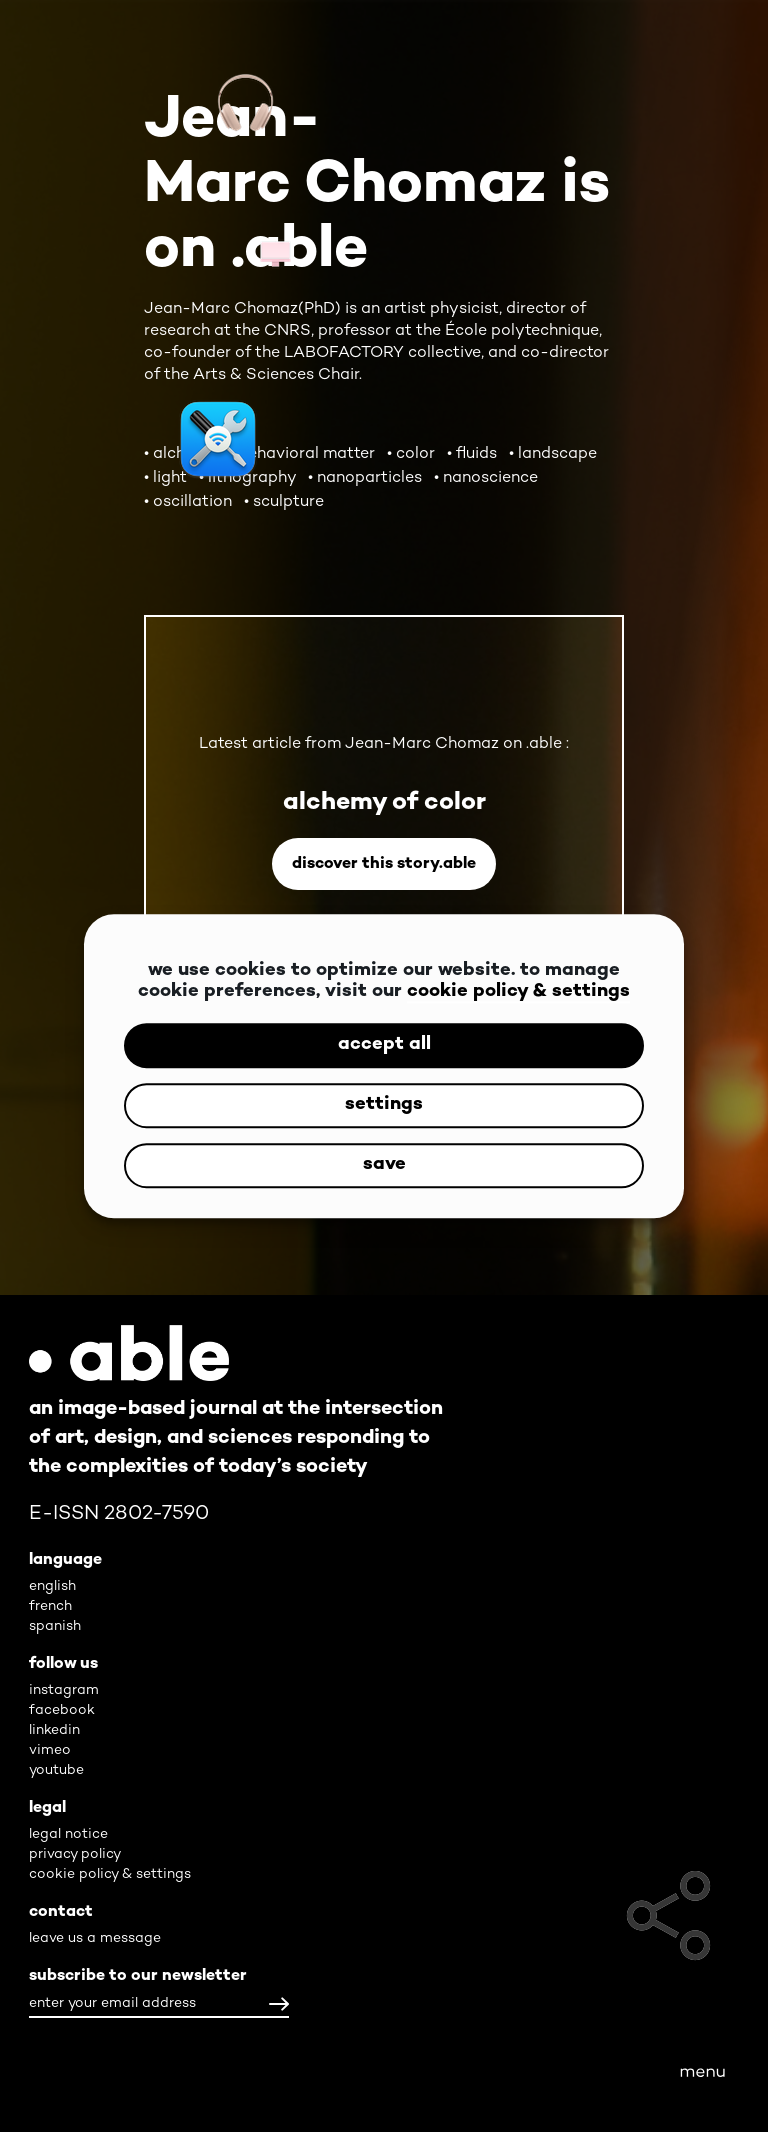 The width and height of the screenshot is (768, 2132). Describe the element at coordinates (275, 253) in the screenshot. I see `indicates this mac in system preferences or finder` at that location.